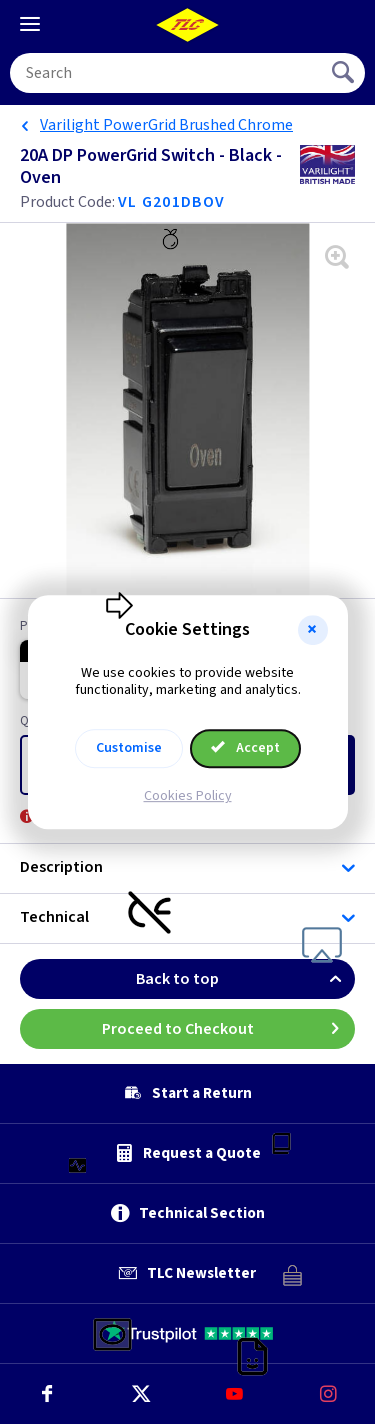 The image size is (375, 1424). Describe the element at coordinates (281, 1143) in the screenshot. I see `open your library or reading list` at that location.